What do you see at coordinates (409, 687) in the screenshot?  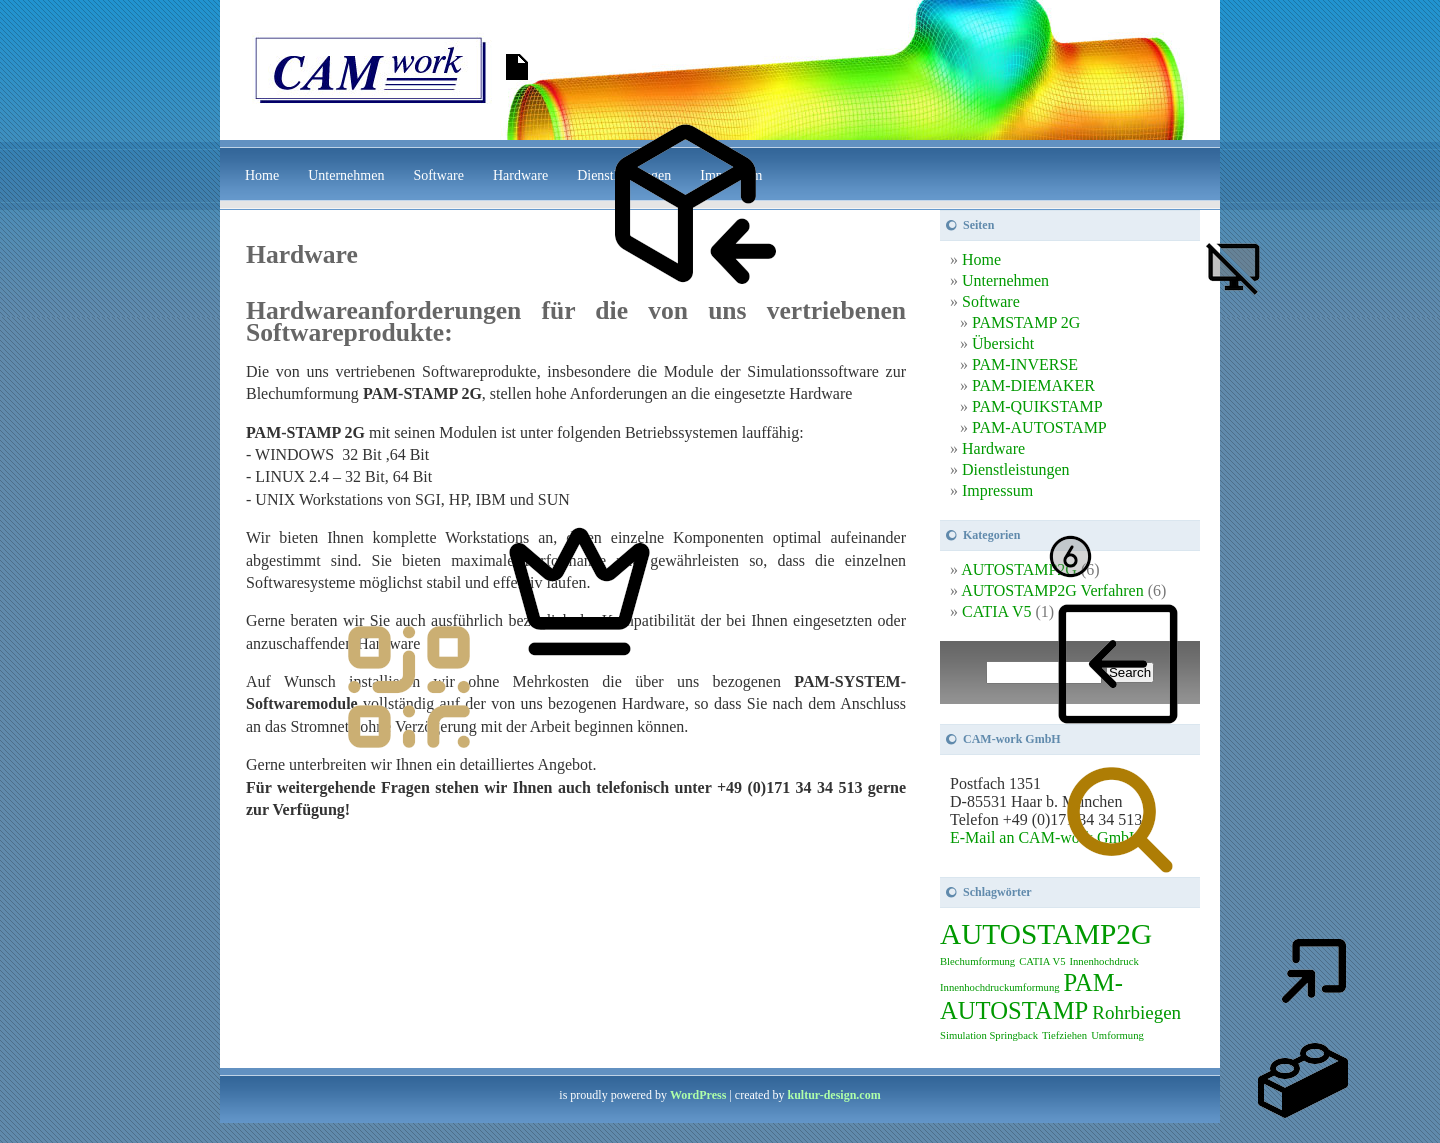 I see `scan or generate a QR code` at bounding box center [409, 687].